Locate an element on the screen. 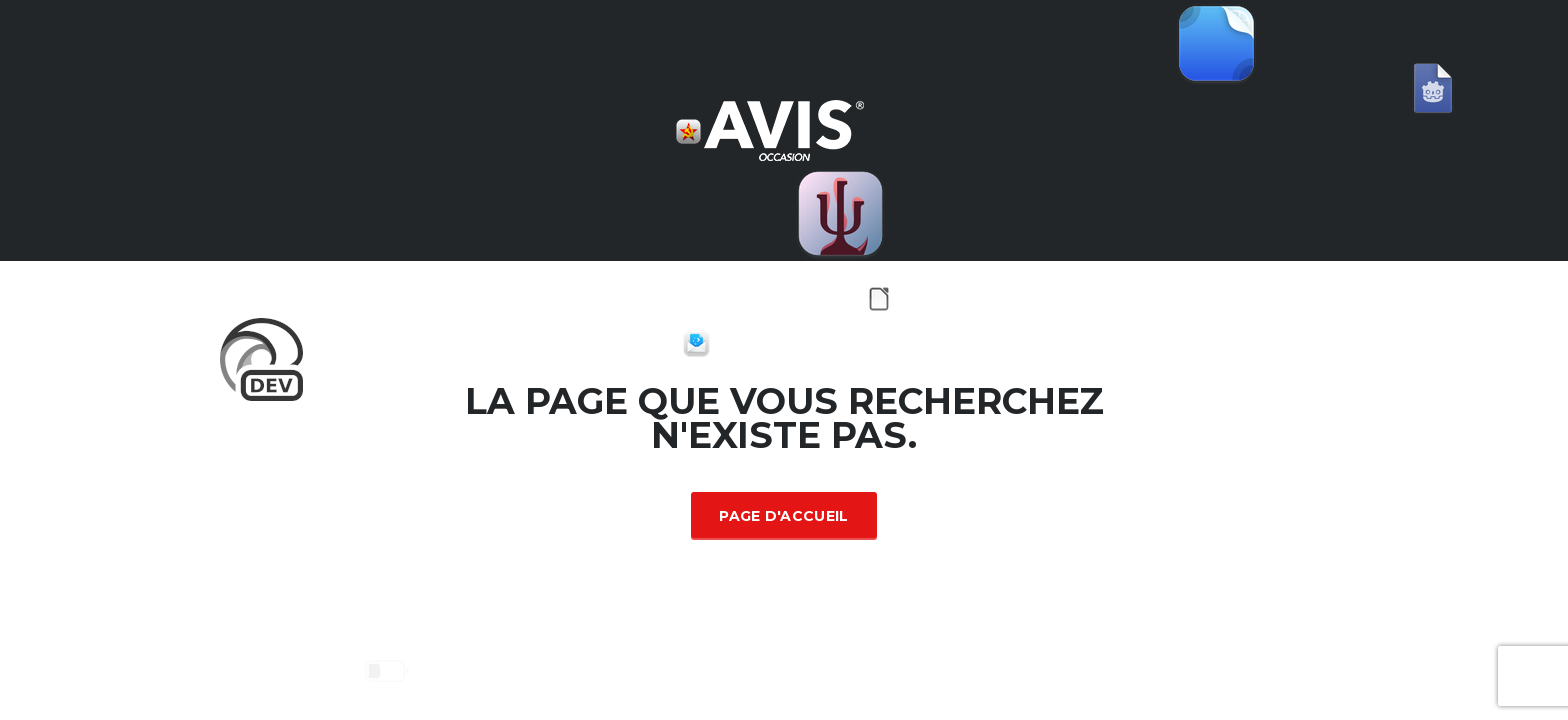  indicates battery level at 30% is located at coordinates (387, 671).